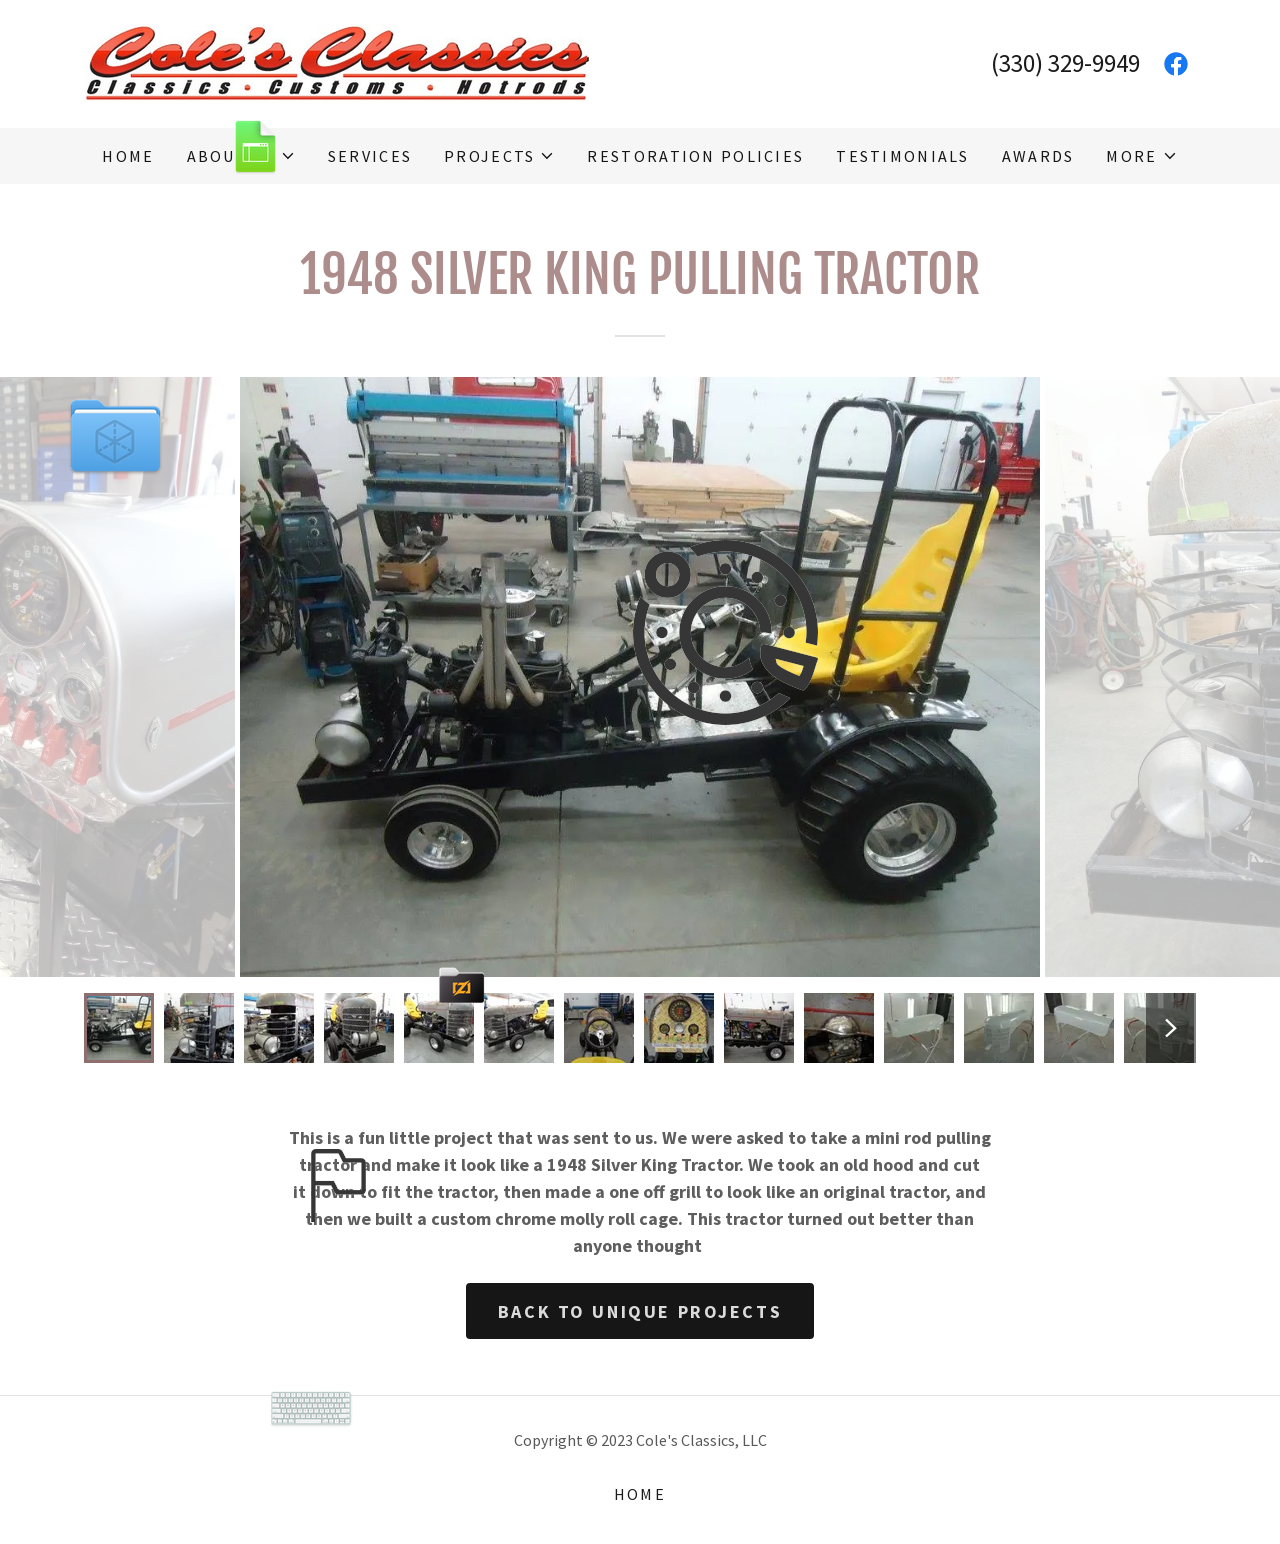 The width and height of the screenshot is (1280, 1544). Describe the element at coordinates (338, 1185) in the screenshot. I see `access region or language settings` at that location.